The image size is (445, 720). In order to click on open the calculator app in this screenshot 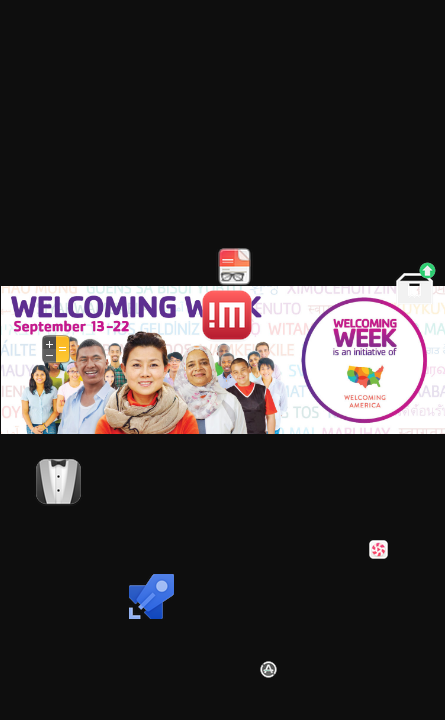, I will do `click(56, 349)`.